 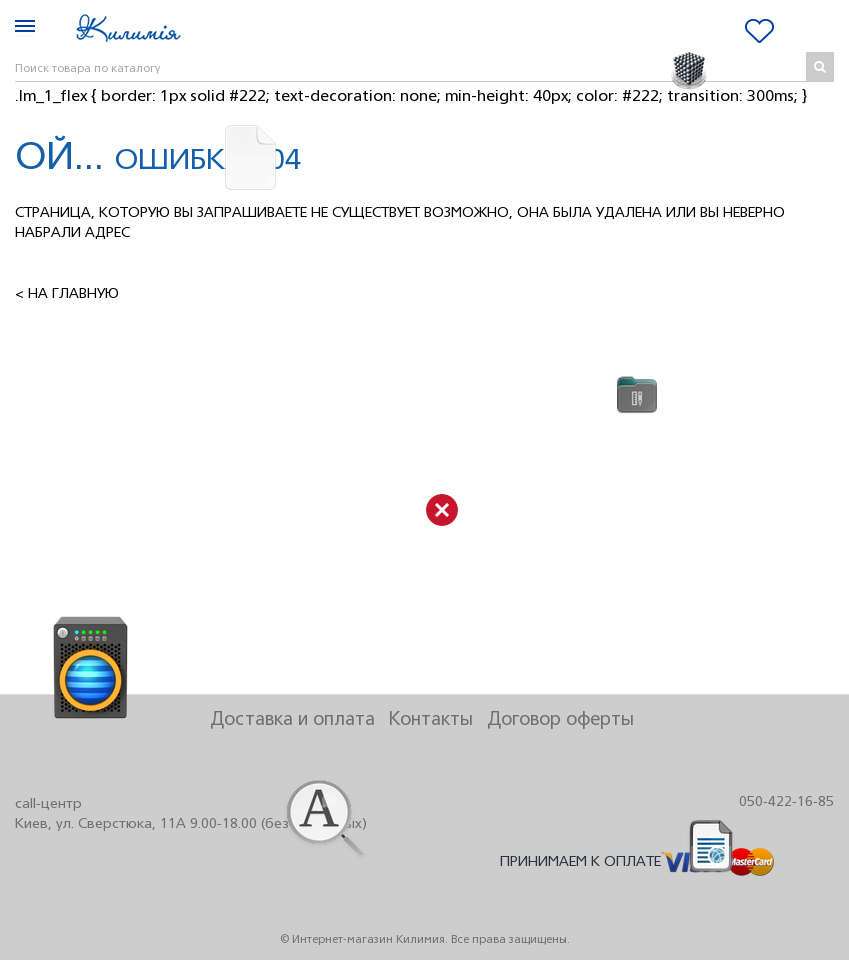 What do you see at coordinates (711, 846) in the screenshot?
I see `libreoffice web document file type` at bounding box center [711, 846].